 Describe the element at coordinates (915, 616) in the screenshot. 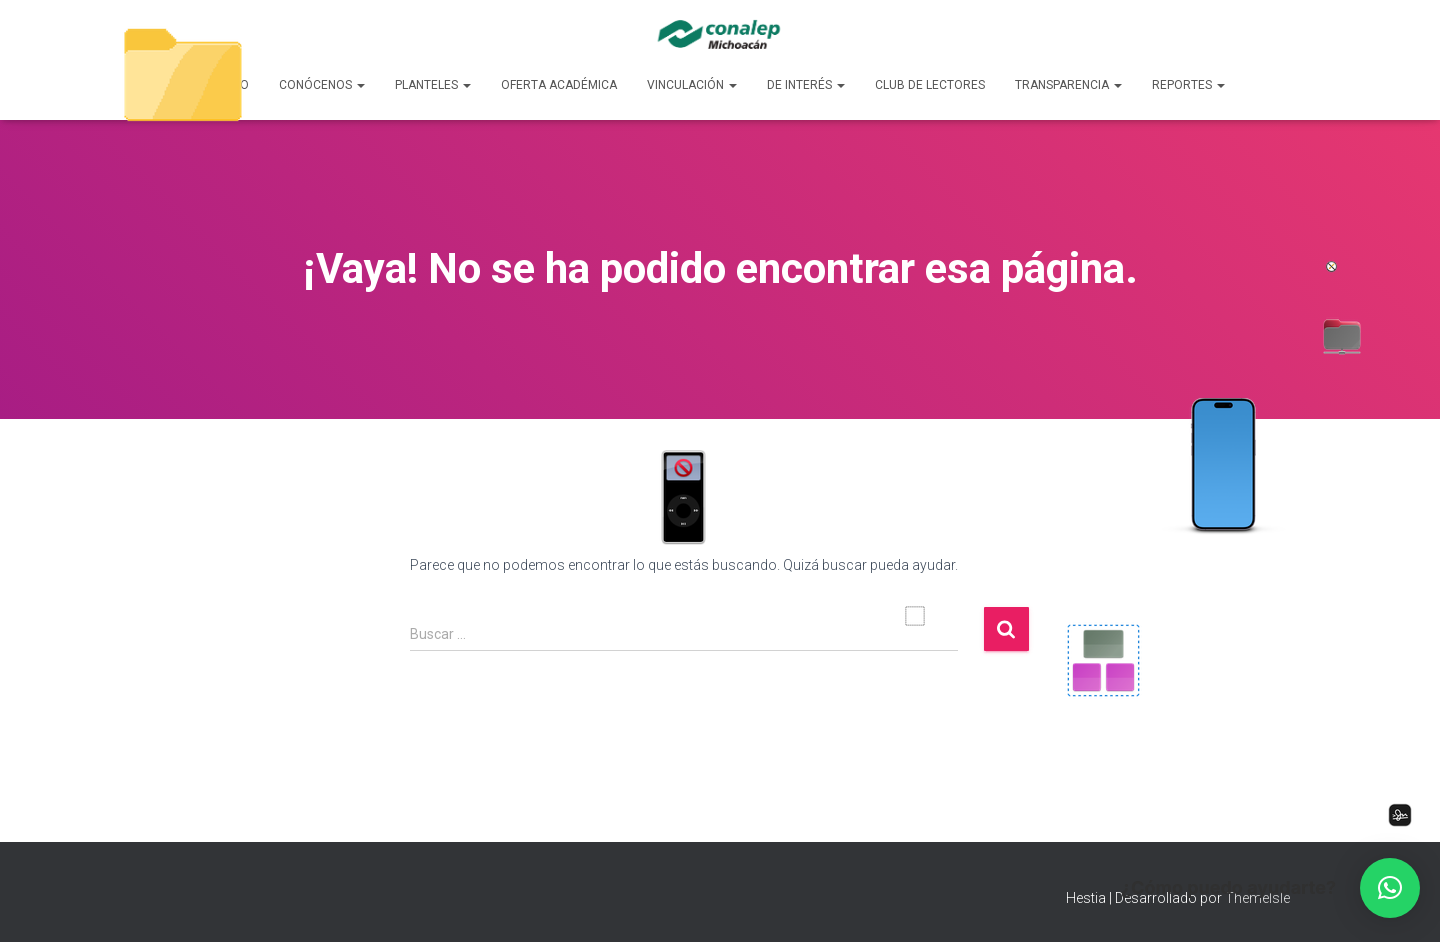

I see `indicates content not yet loaded` at that location.